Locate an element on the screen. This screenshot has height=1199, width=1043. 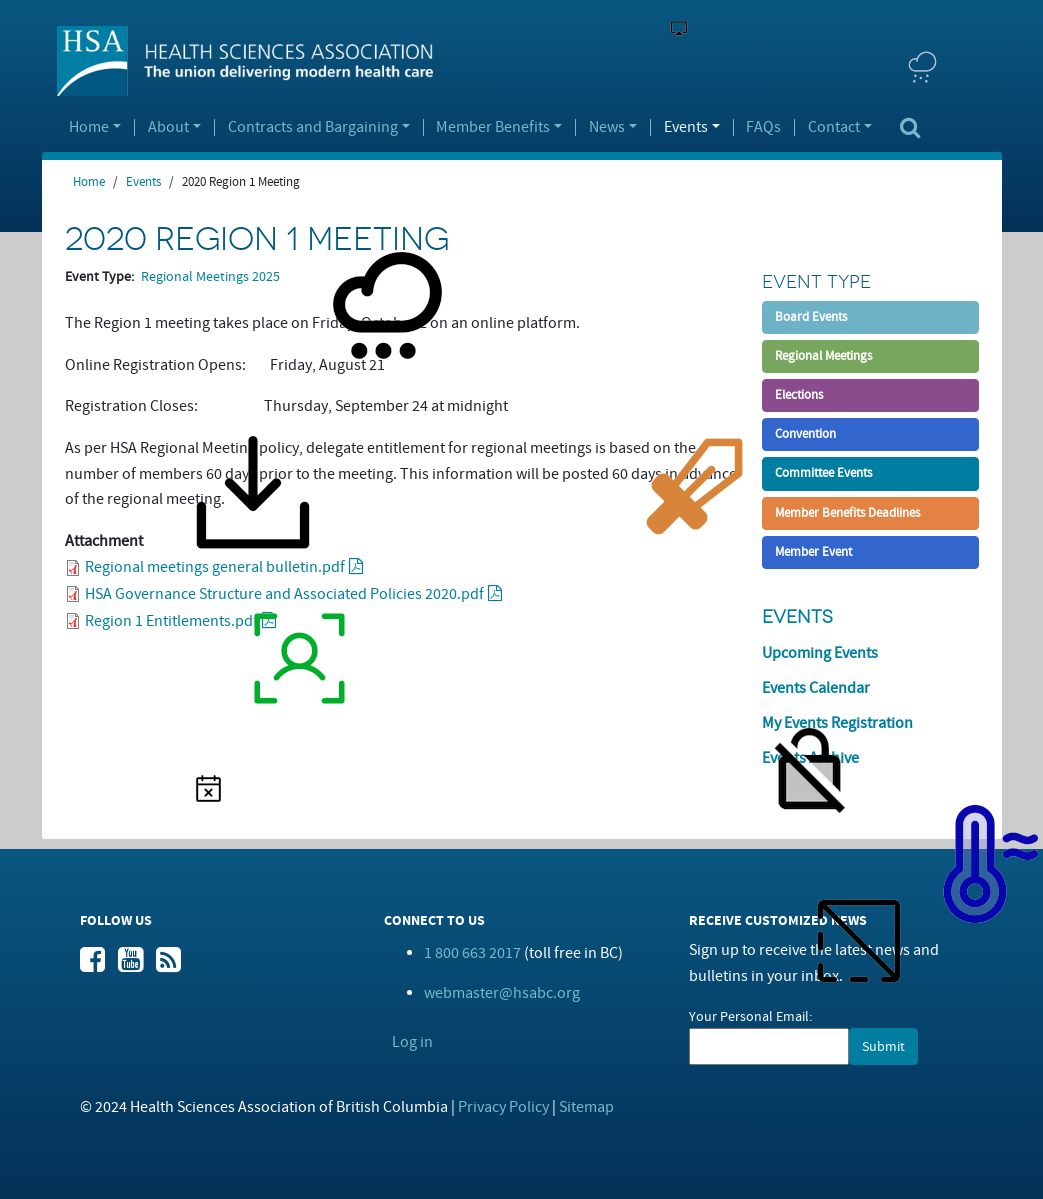
indicates snowy weather conditions is located at coordinates (387, 310).